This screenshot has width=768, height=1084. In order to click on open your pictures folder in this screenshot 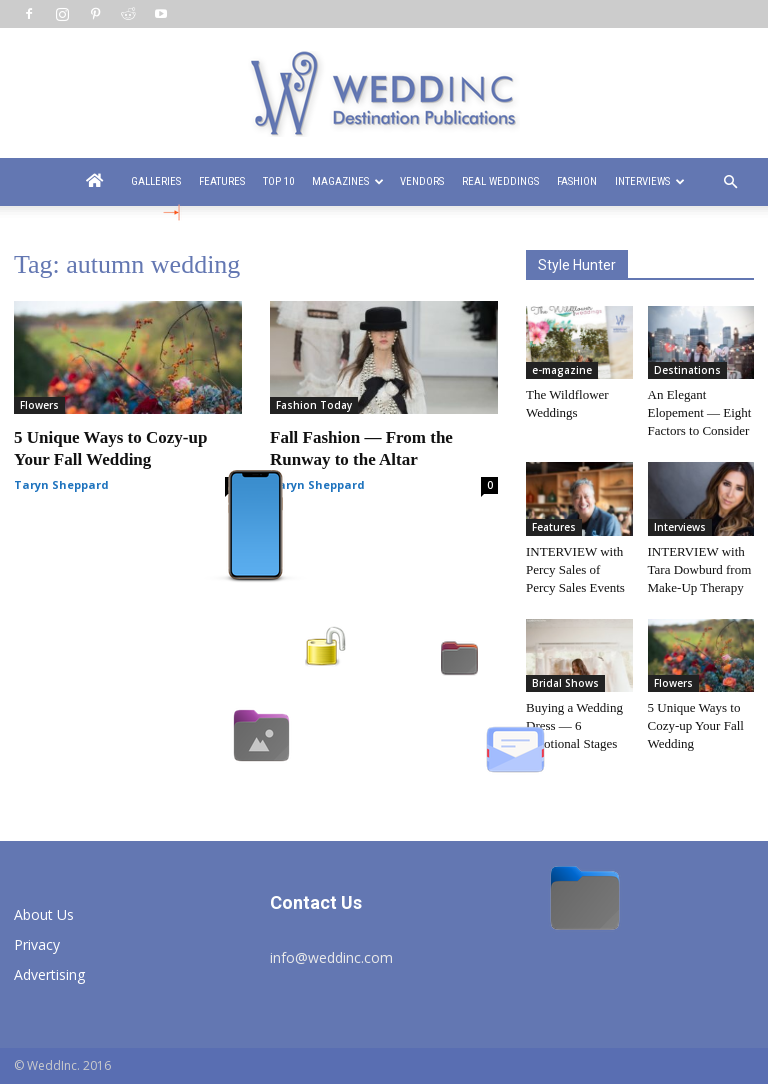, I will do `click(261, 735)`.